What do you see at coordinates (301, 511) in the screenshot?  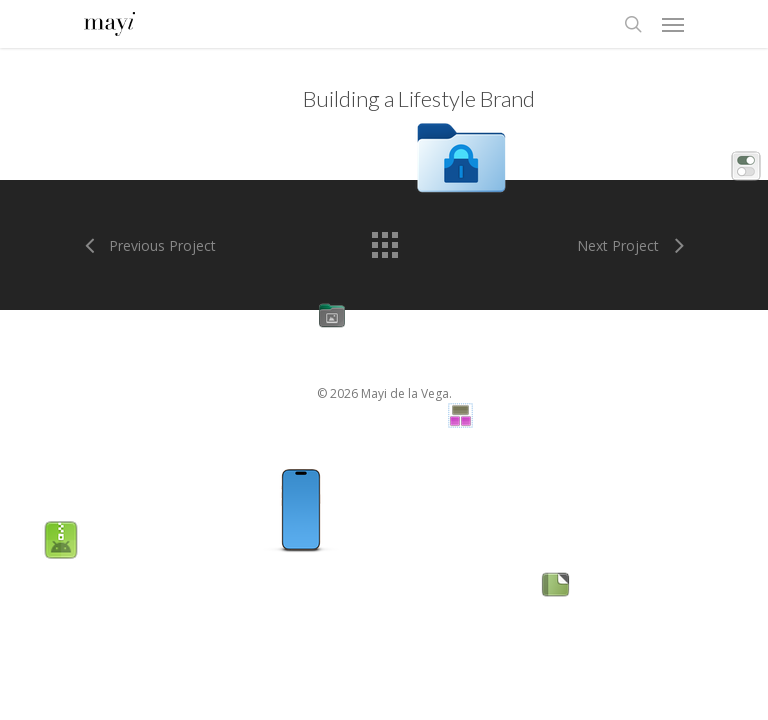 I see `manage connected iPhone device` at bounding box center [301, 511].